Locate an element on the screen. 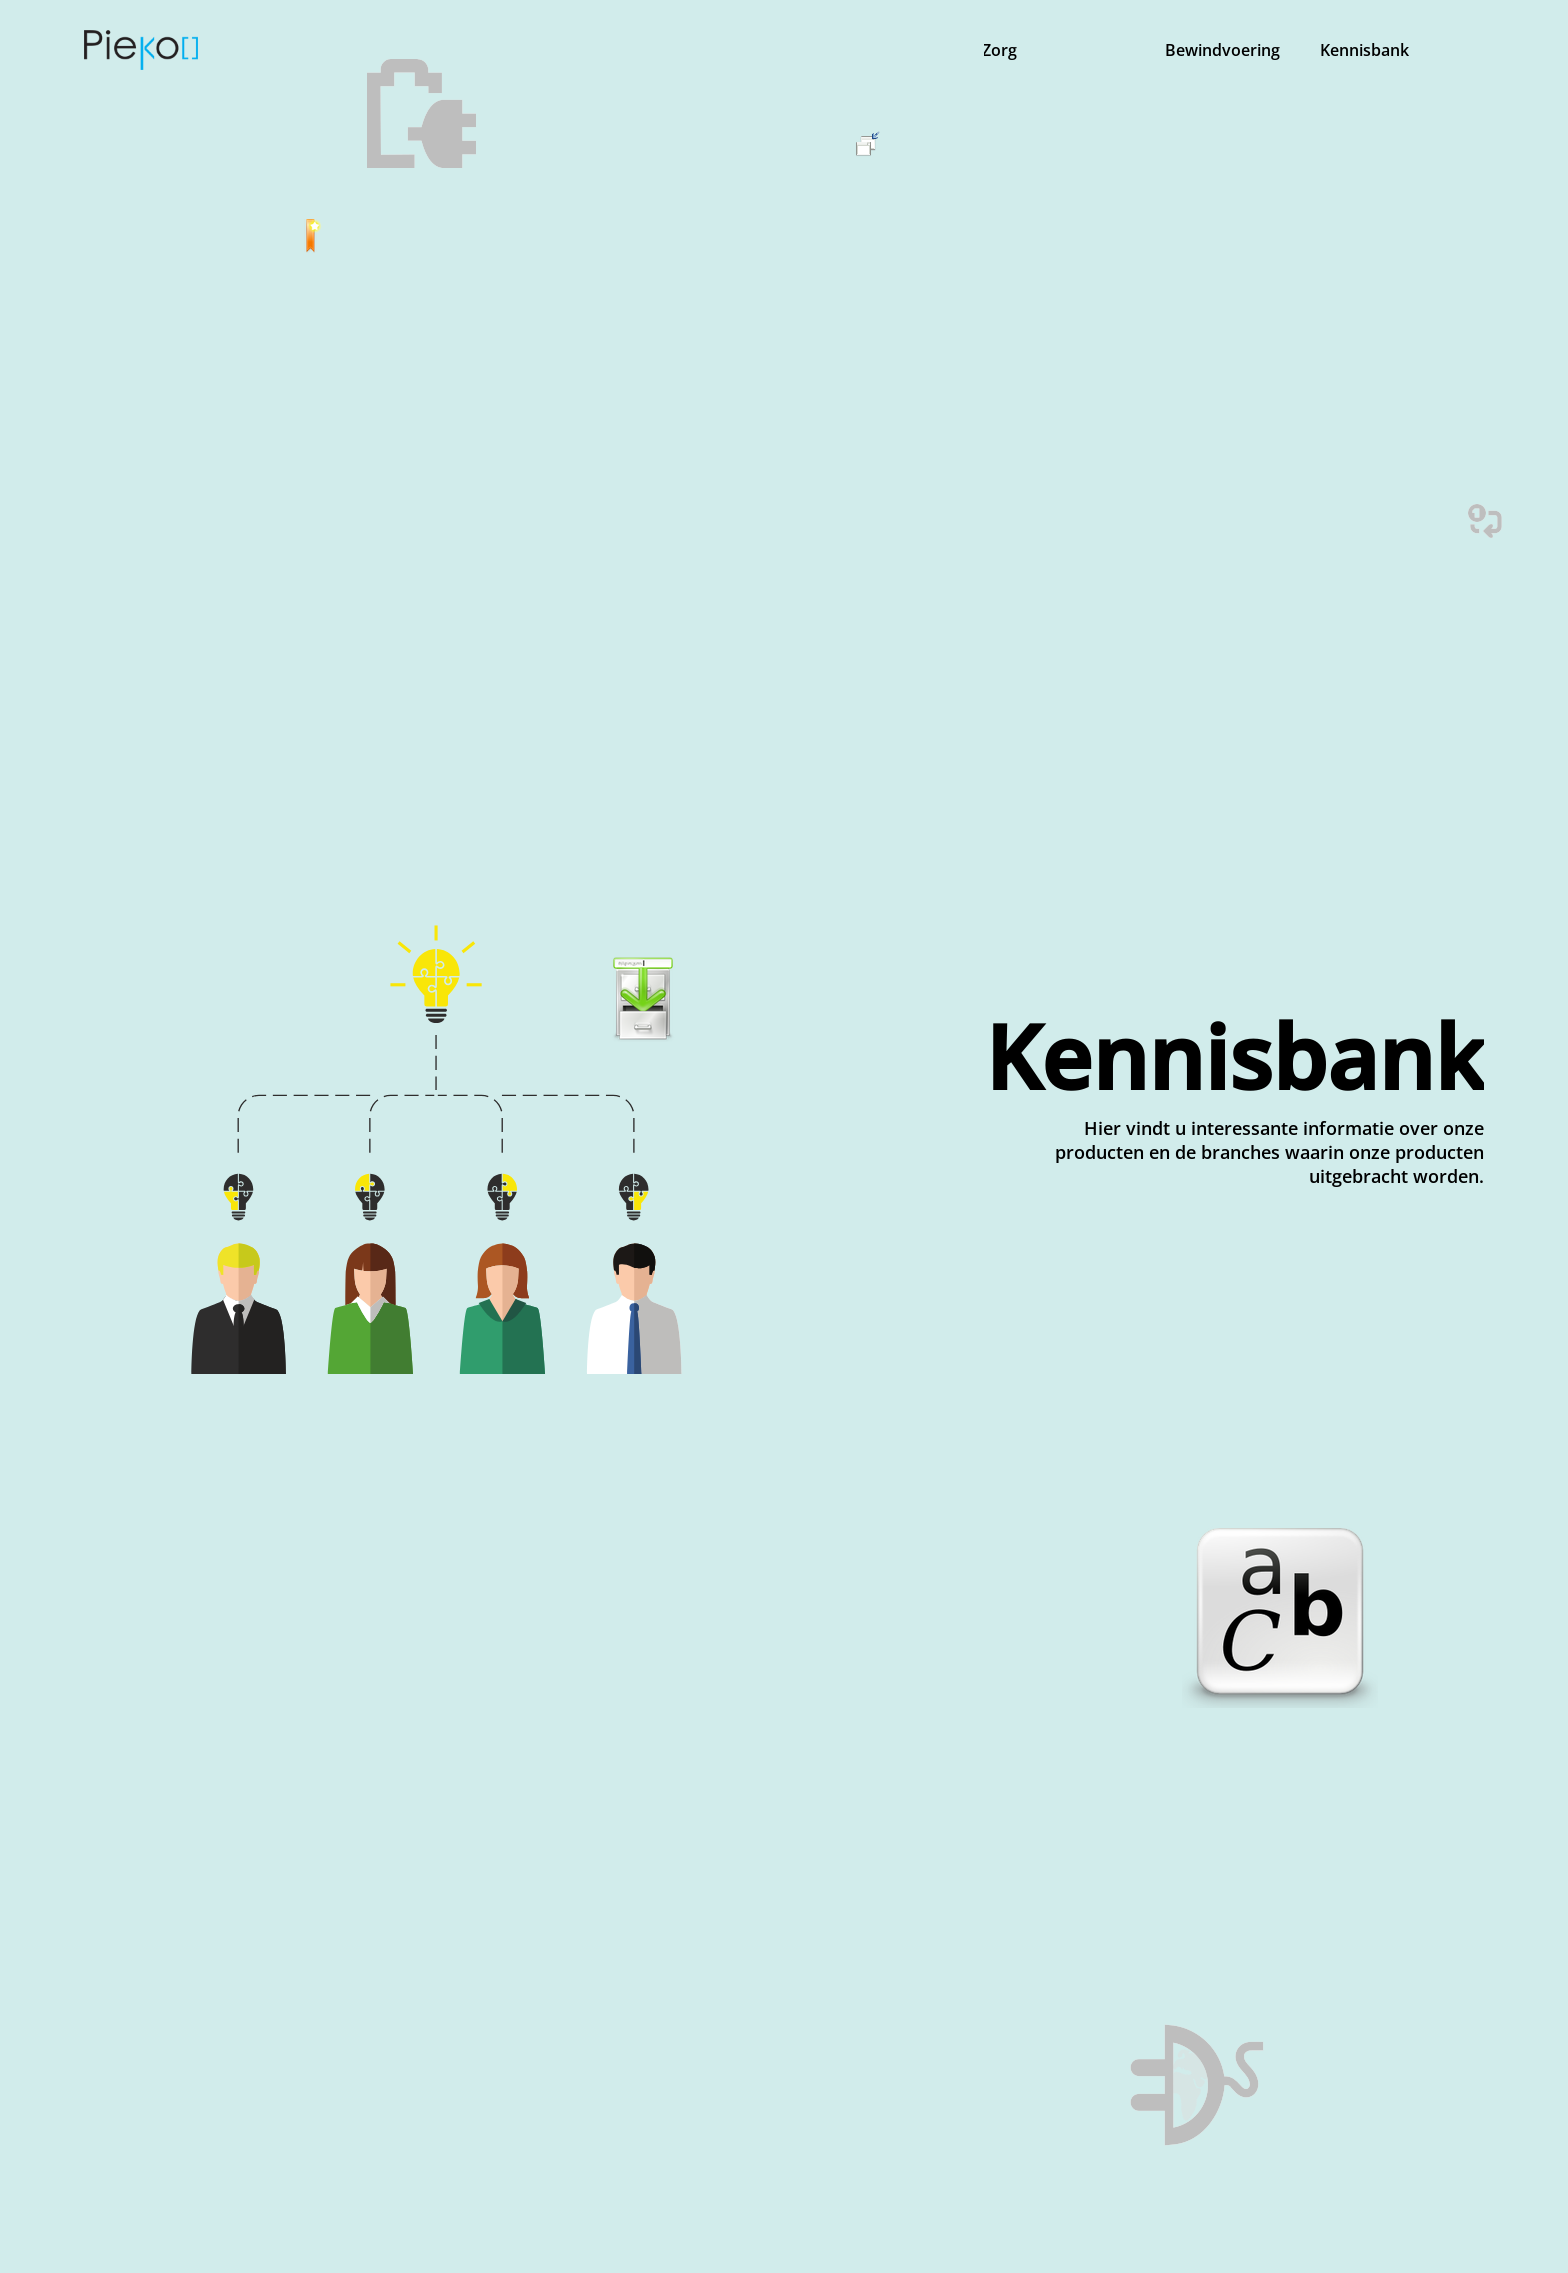 The image size is (1568, 2273). access online accounts settings is located at coordinates (1199, 2085).